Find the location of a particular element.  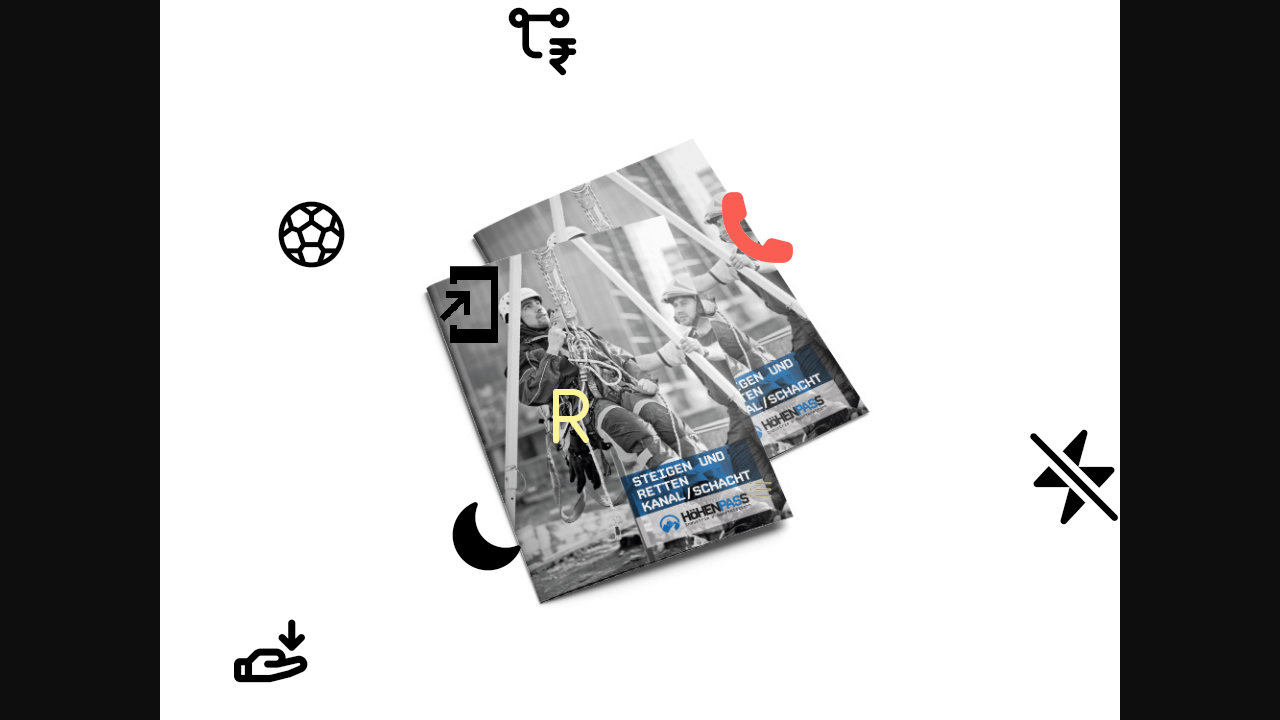

view items in list format is located at coordinates (760, 489).